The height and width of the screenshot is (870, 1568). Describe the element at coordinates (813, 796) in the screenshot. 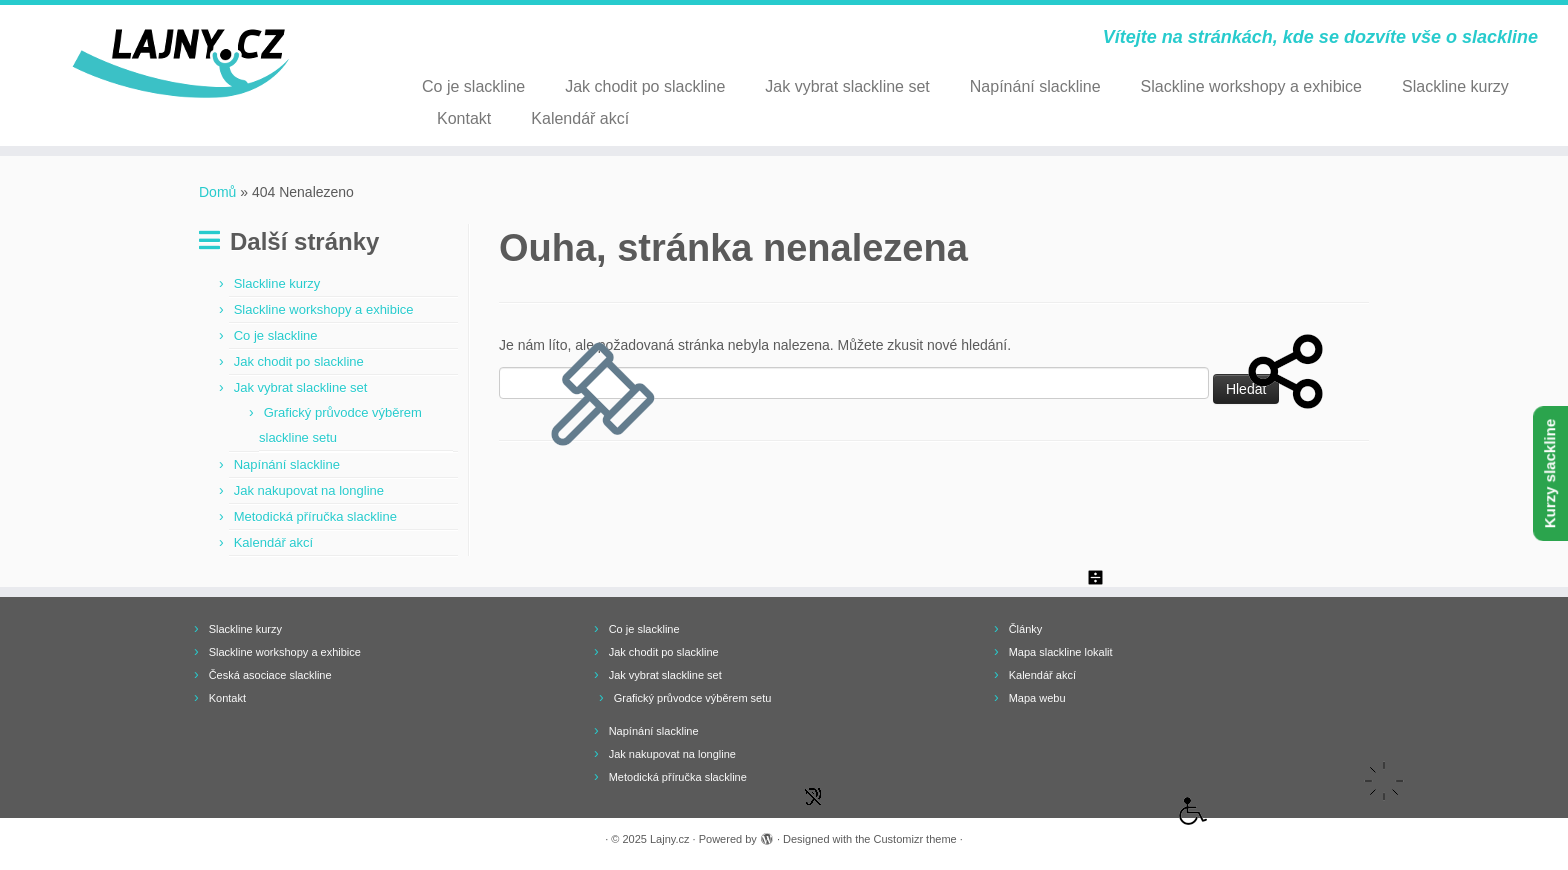

I see `indicates hearing assistance is disabled` at that location.